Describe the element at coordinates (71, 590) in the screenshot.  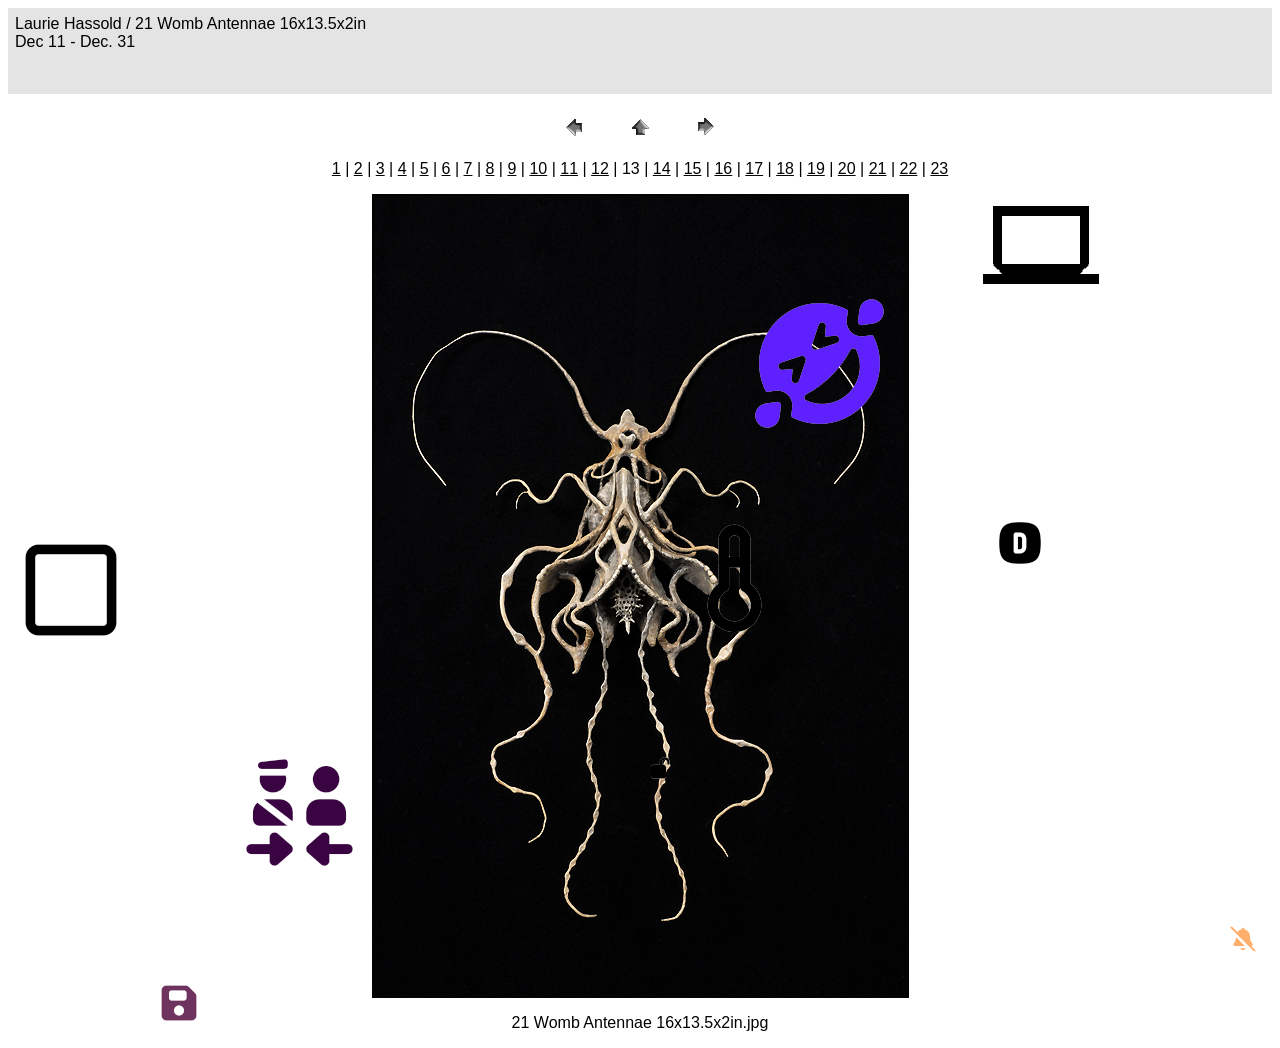
I see `an unchecked checkbox or selection state` at that location.